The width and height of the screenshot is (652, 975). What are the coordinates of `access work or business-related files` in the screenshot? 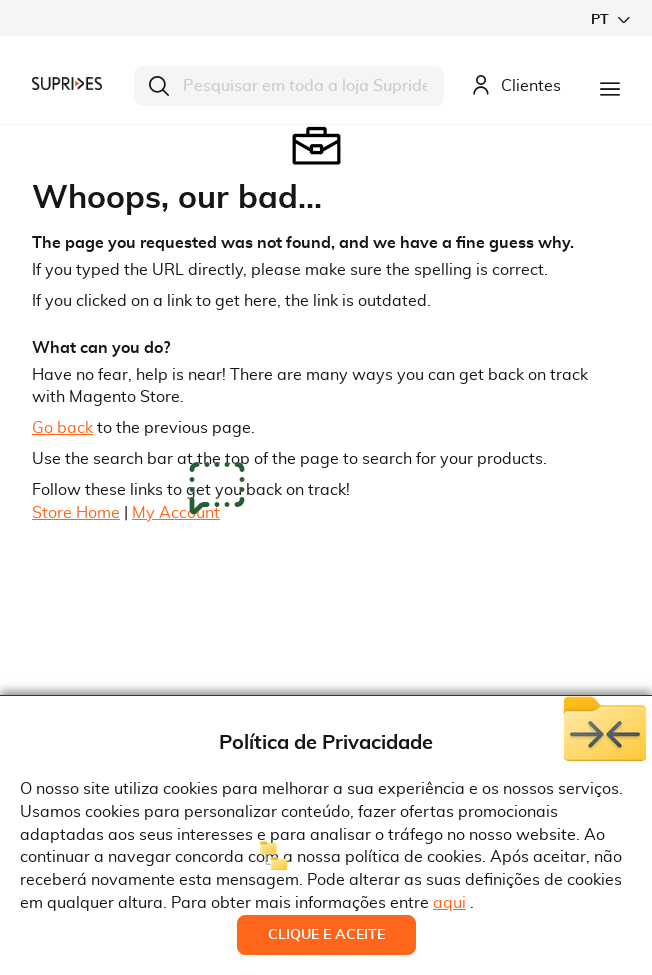 It's located at (316, 147).